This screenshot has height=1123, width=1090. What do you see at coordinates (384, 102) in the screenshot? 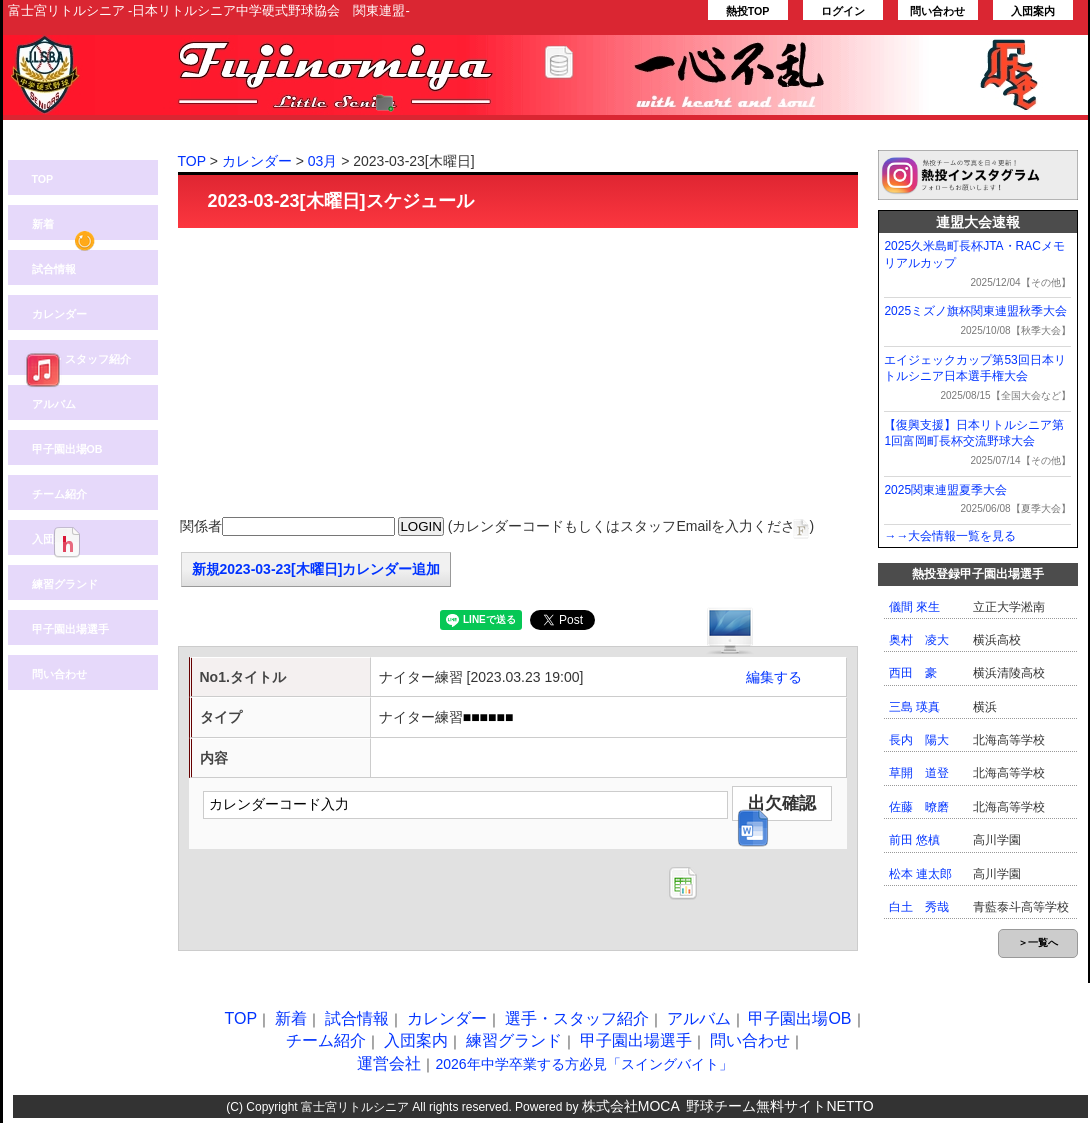
I see `create a new folder` at bounding box center [384, 102].